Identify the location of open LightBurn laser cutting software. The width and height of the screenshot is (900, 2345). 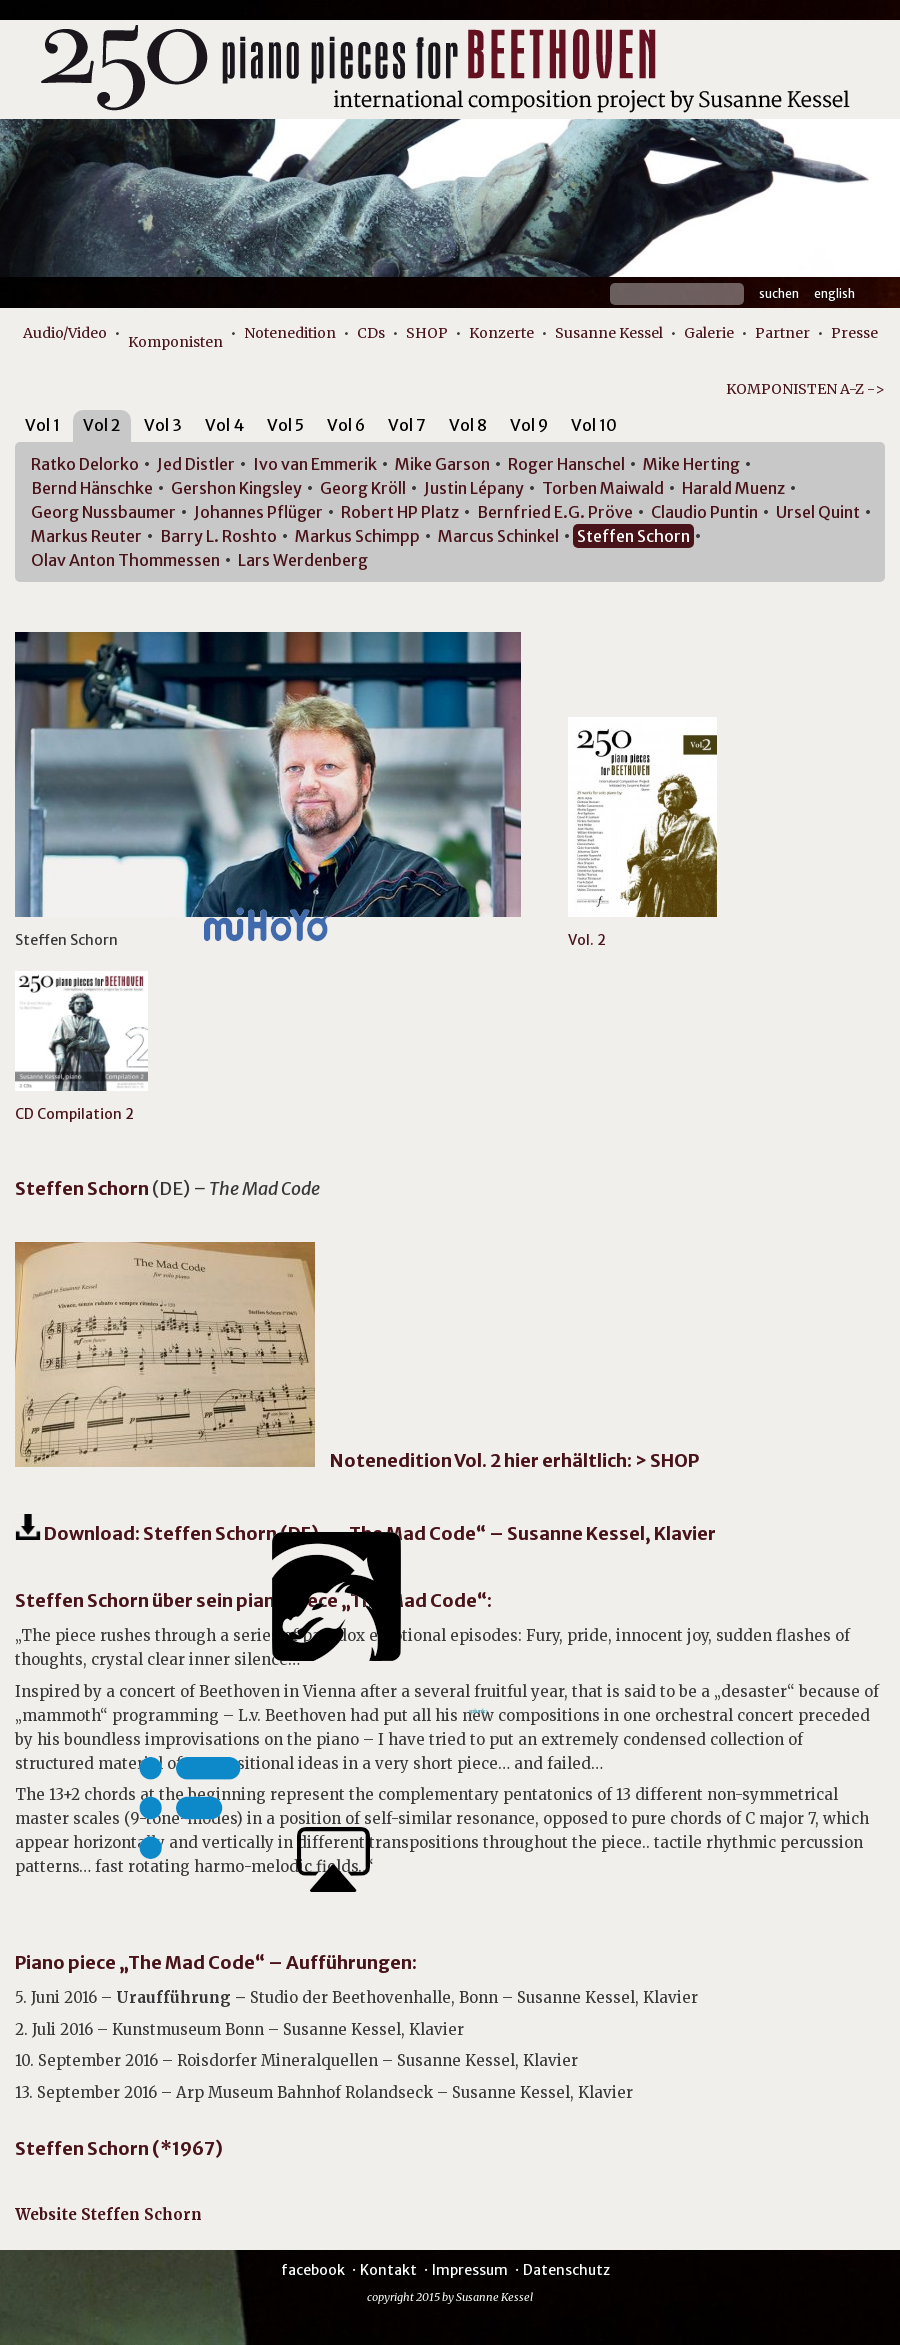
(336, 1596).